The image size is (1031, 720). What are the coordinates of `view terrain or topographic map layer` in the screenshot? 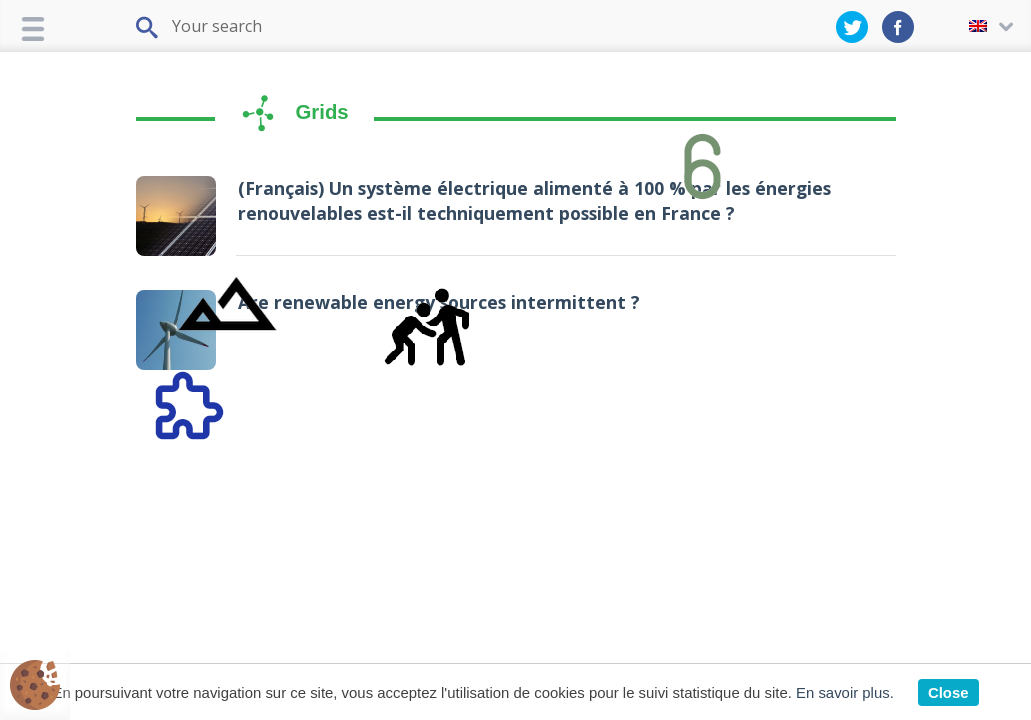 It's located at (227, 303).